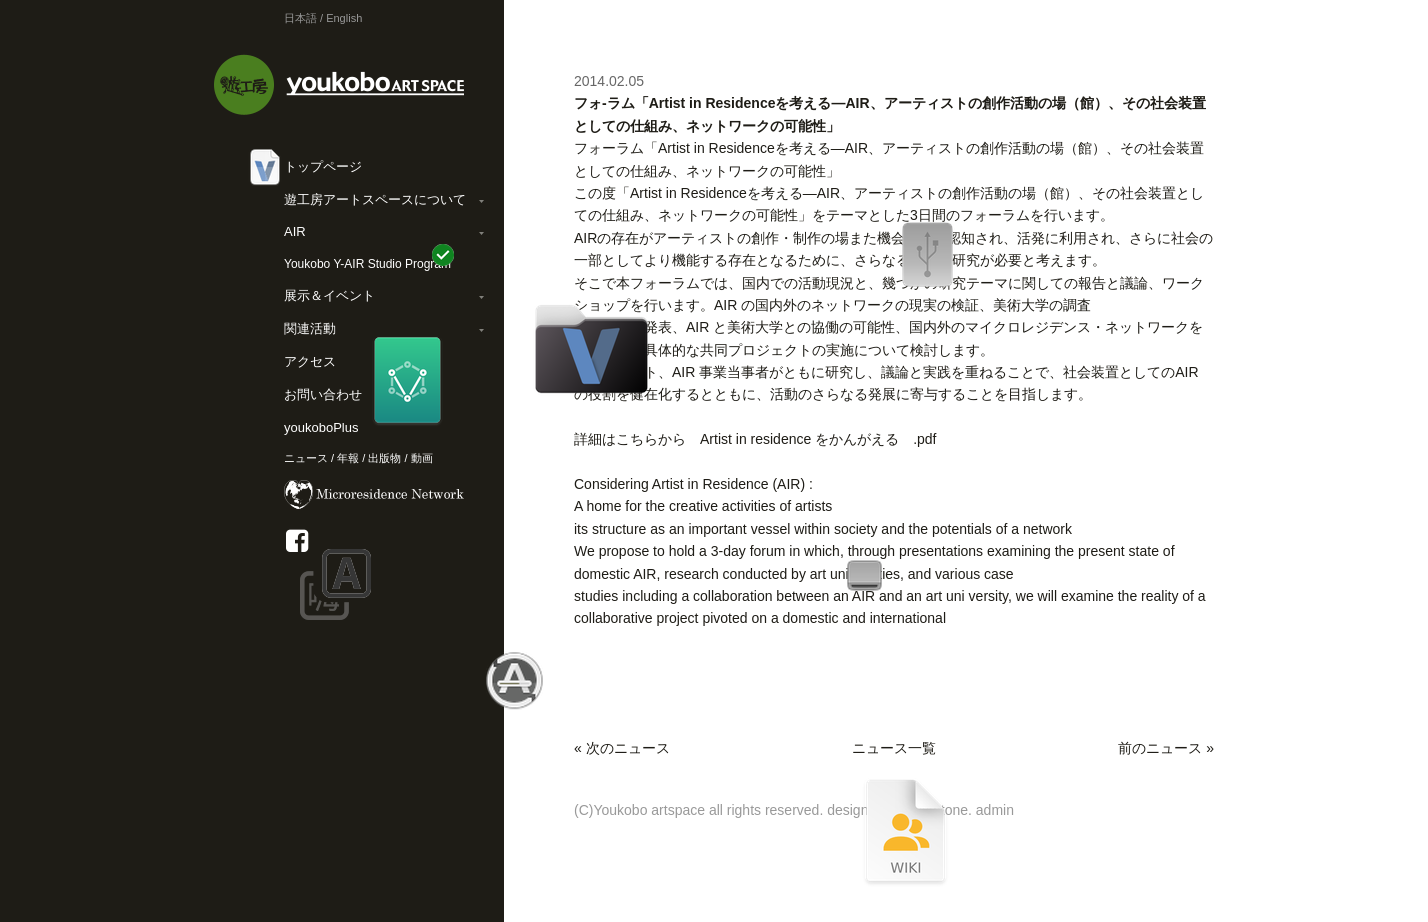 This screenshot has width=1428, height=922. Describe the element at coordinates (265, 167) in the screenshot. I see `a v programming language source file` at that location.